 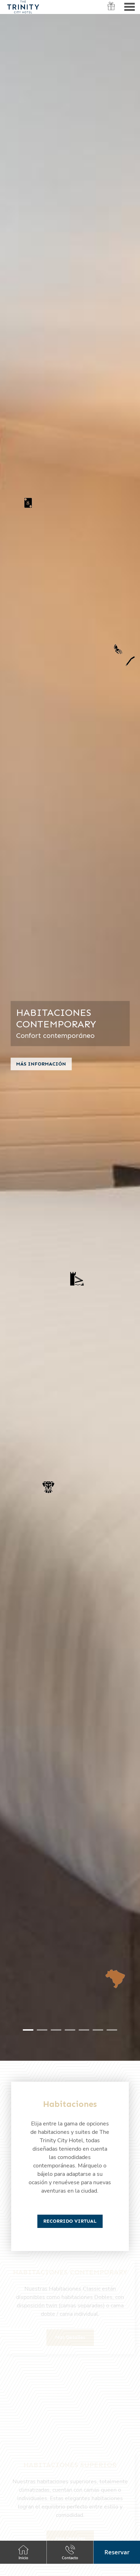 I want to click on select the lead pipe weapon in a mystery or detective game, so click(x=130, y=661).